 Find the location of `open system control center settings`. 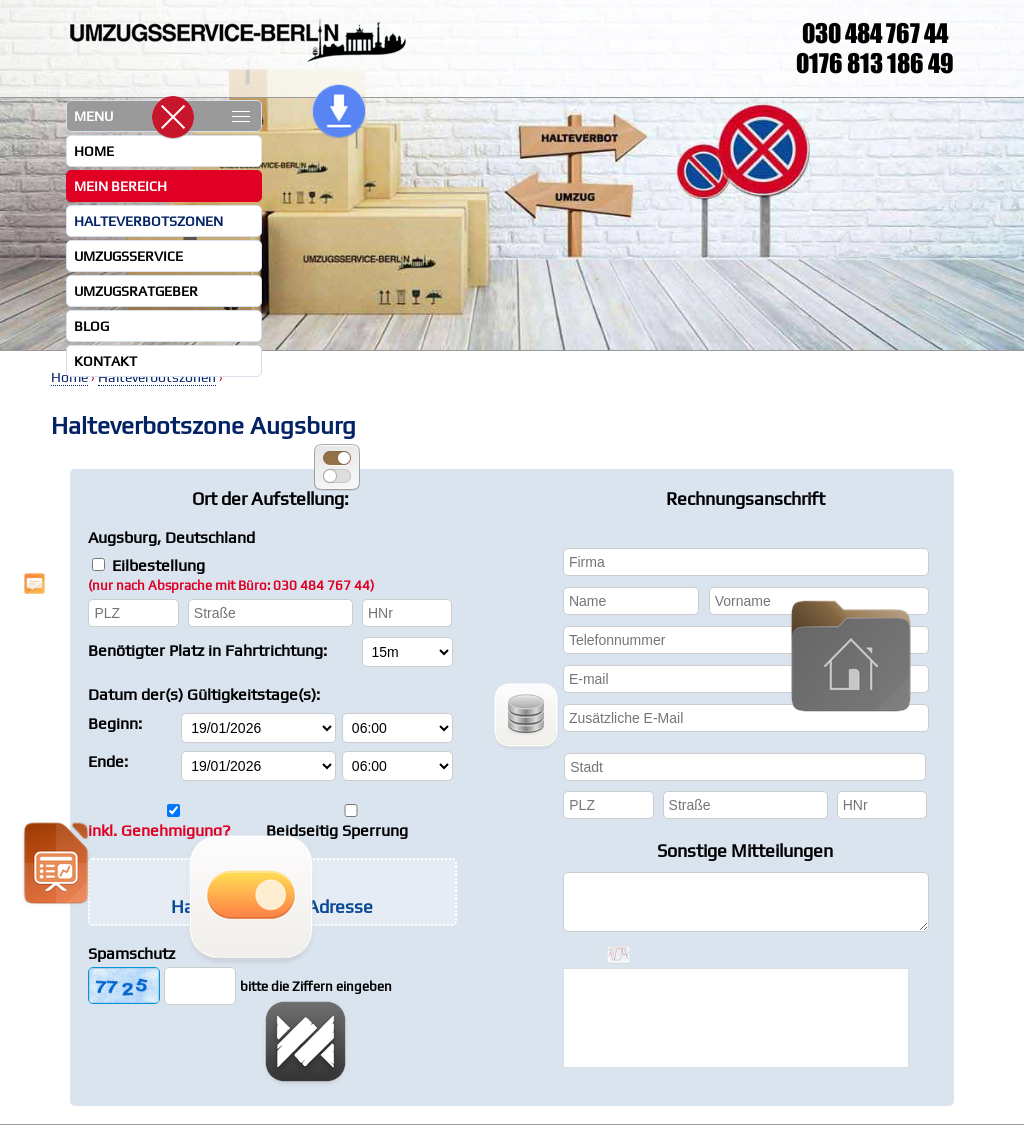

open system control center settings is located at coordinates (251, 897).